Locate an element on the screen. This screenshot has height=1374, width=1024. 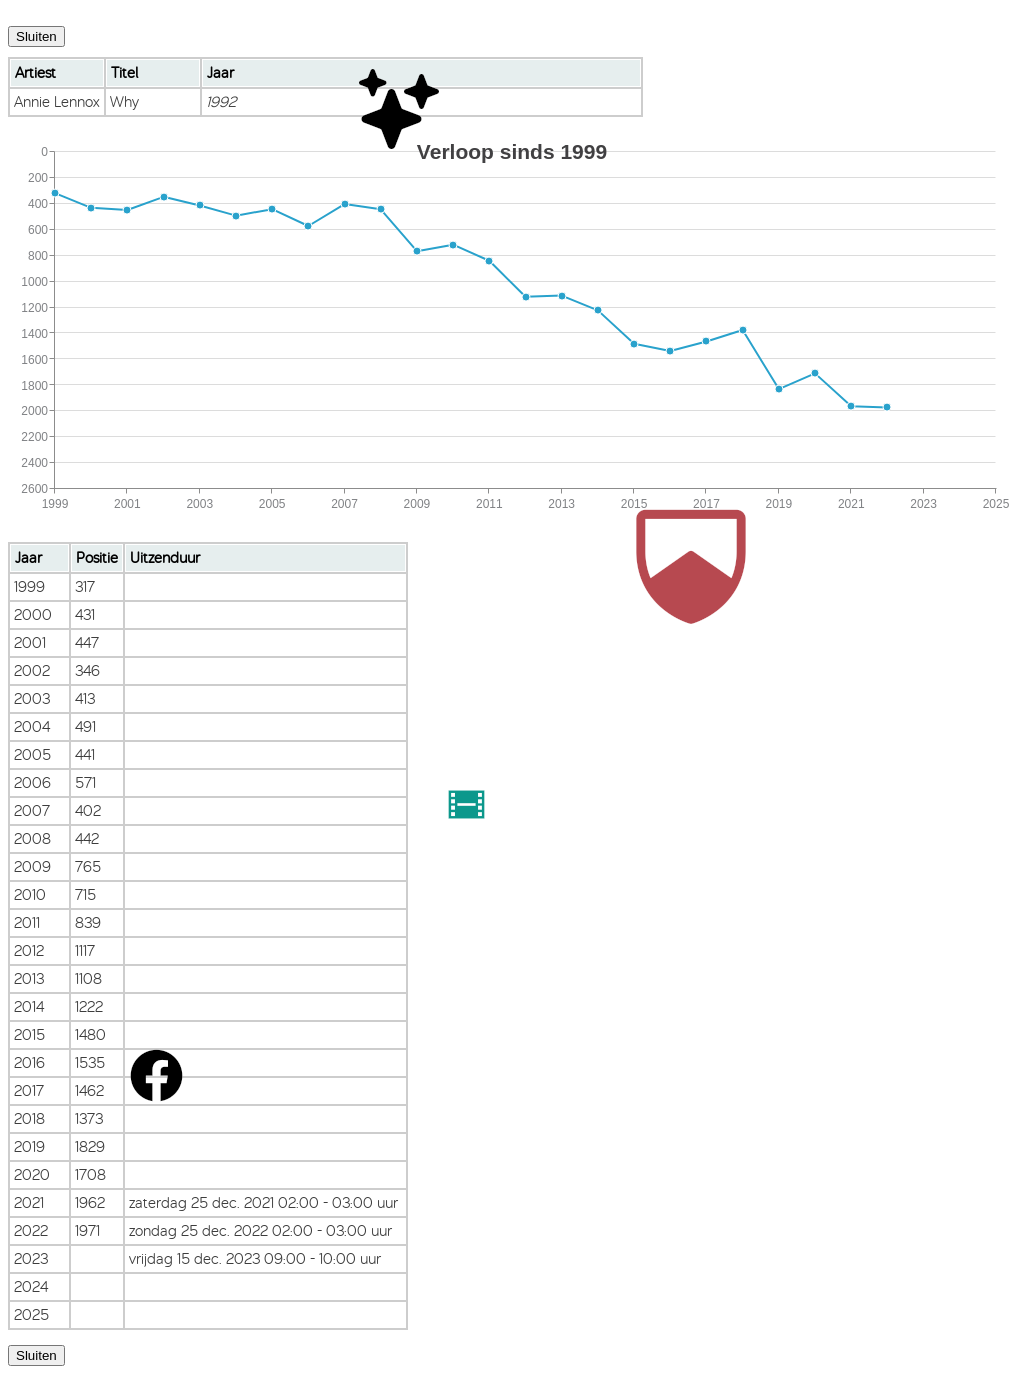
access video or film content is located at coordinates (466, 804).